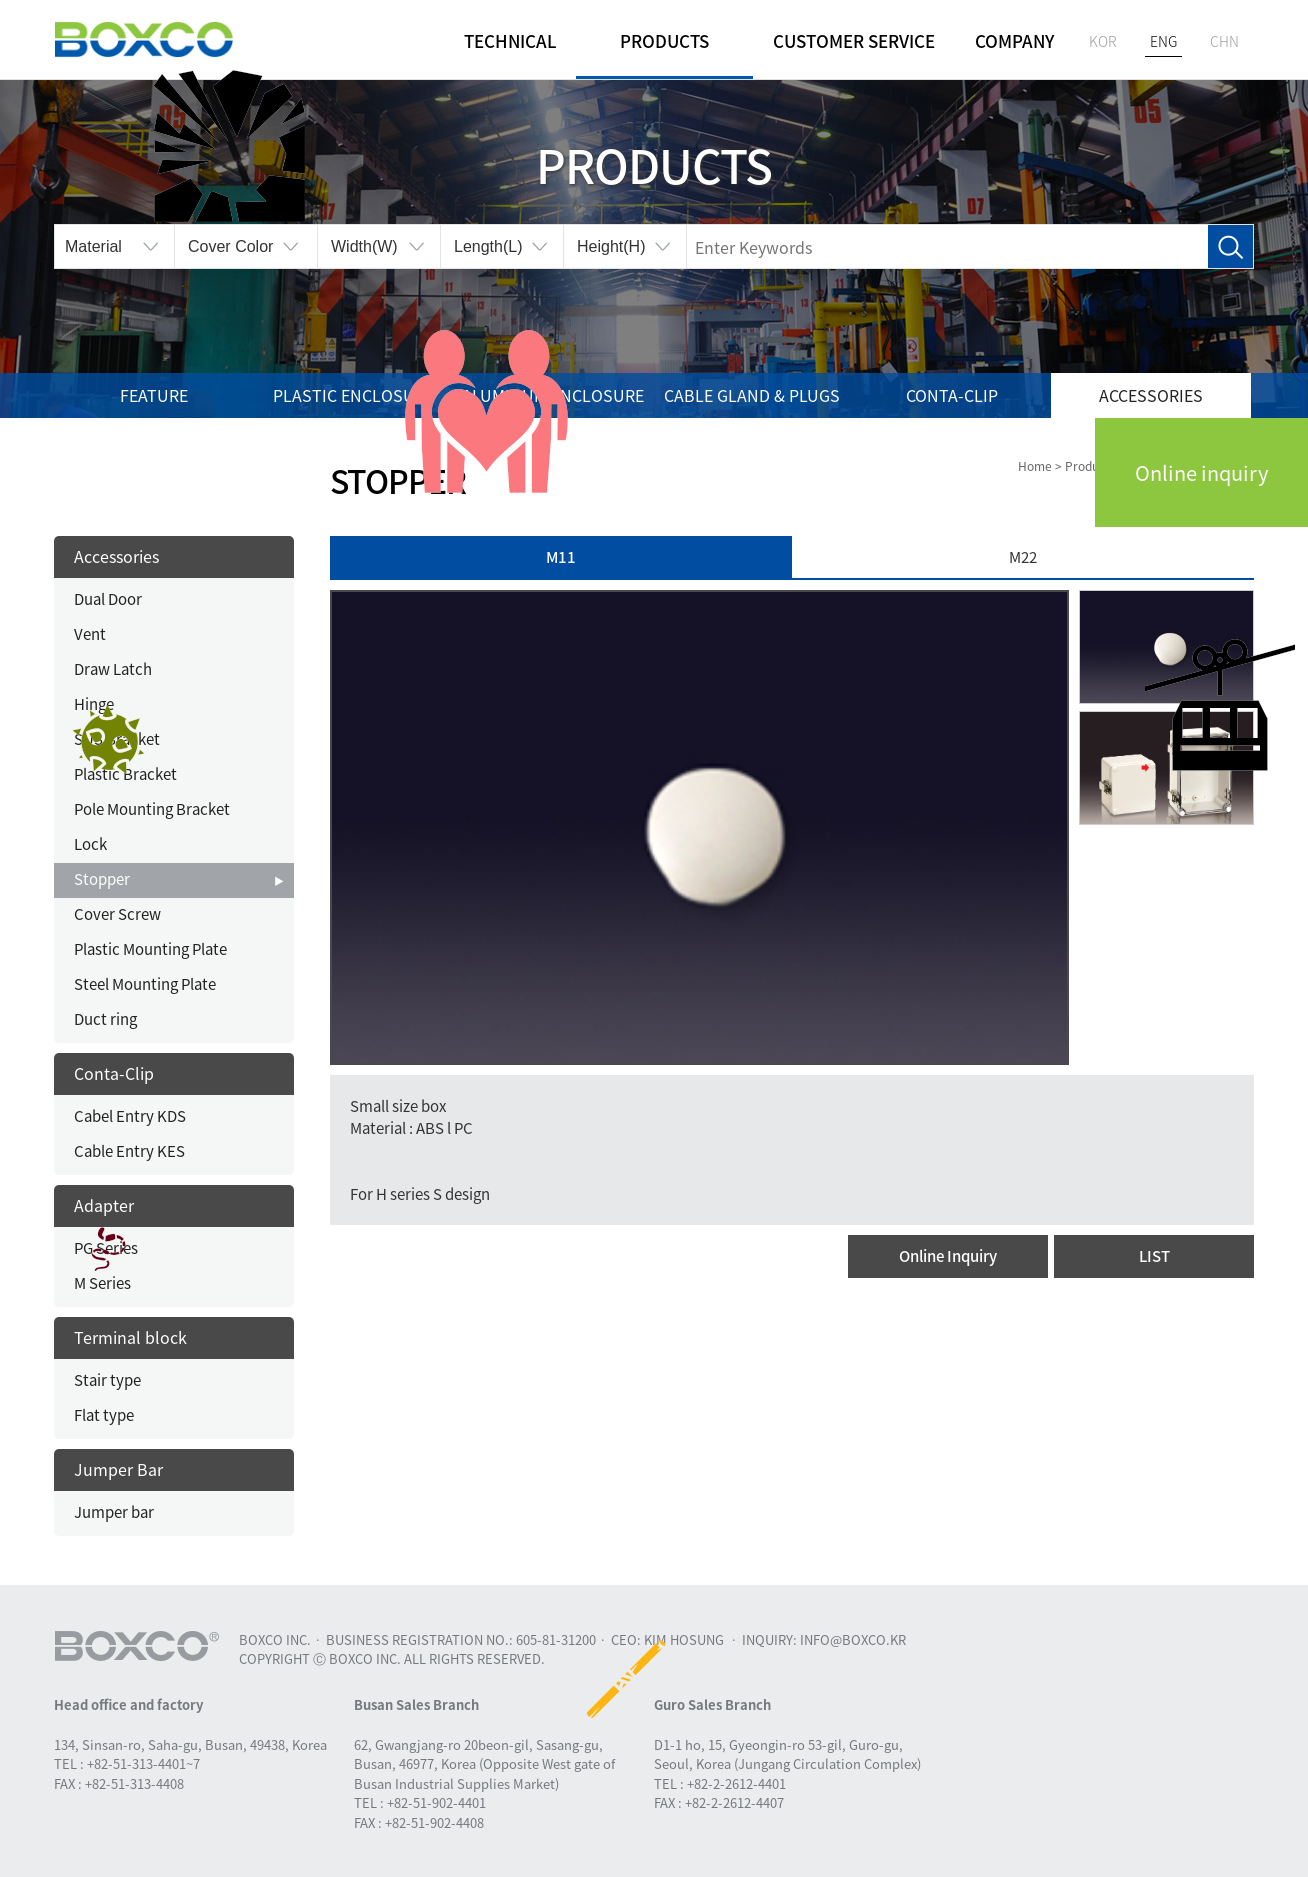 The image size is (1308, 1877). I want to click on indicates a romantic relationship or couple status, so click(486, 411).